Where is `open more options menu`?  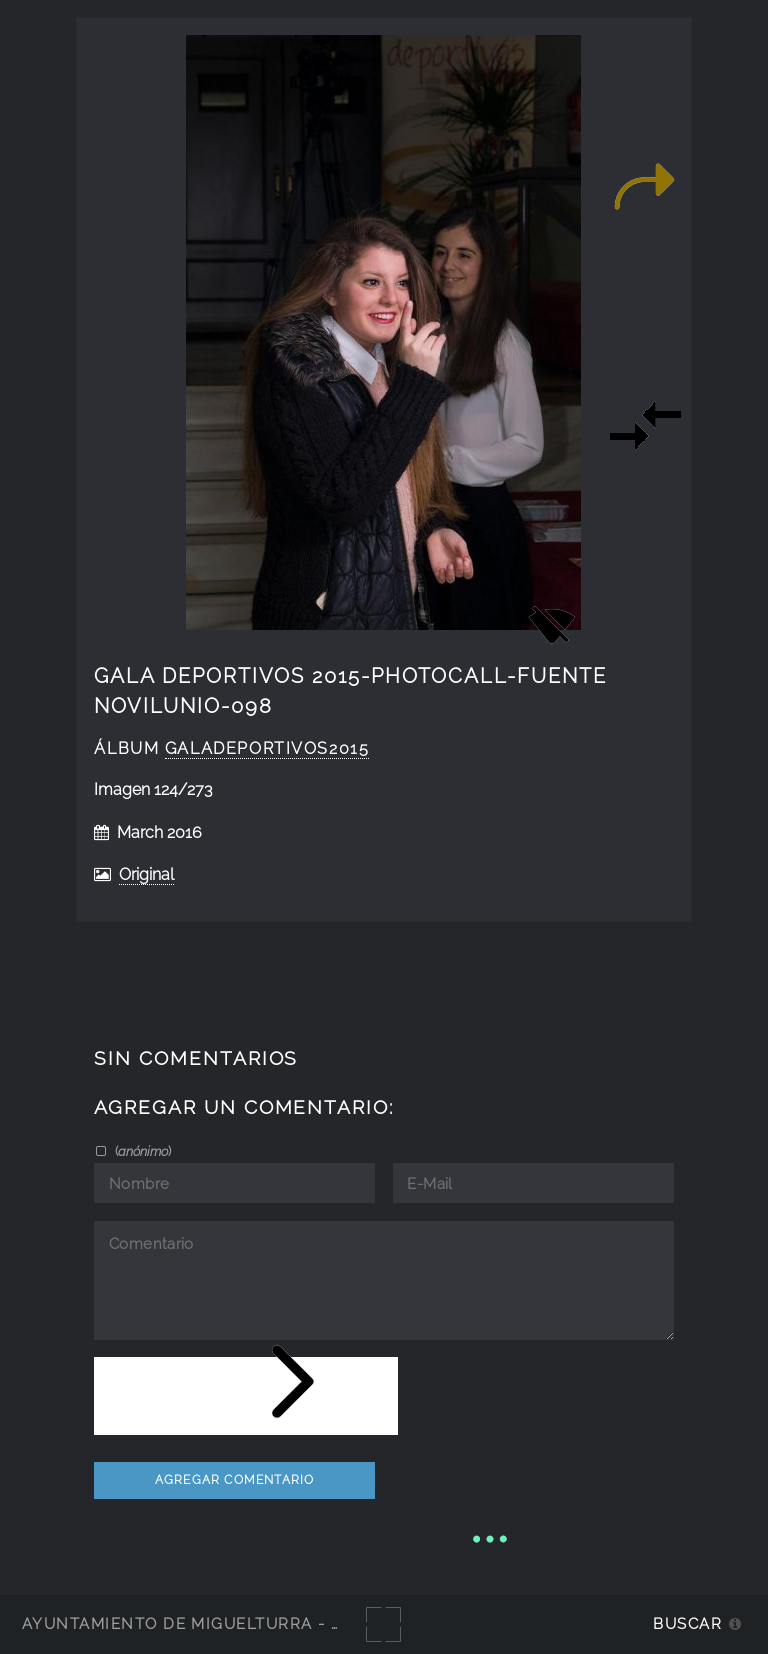 open more options menu is located at coordinates (490, 1539).